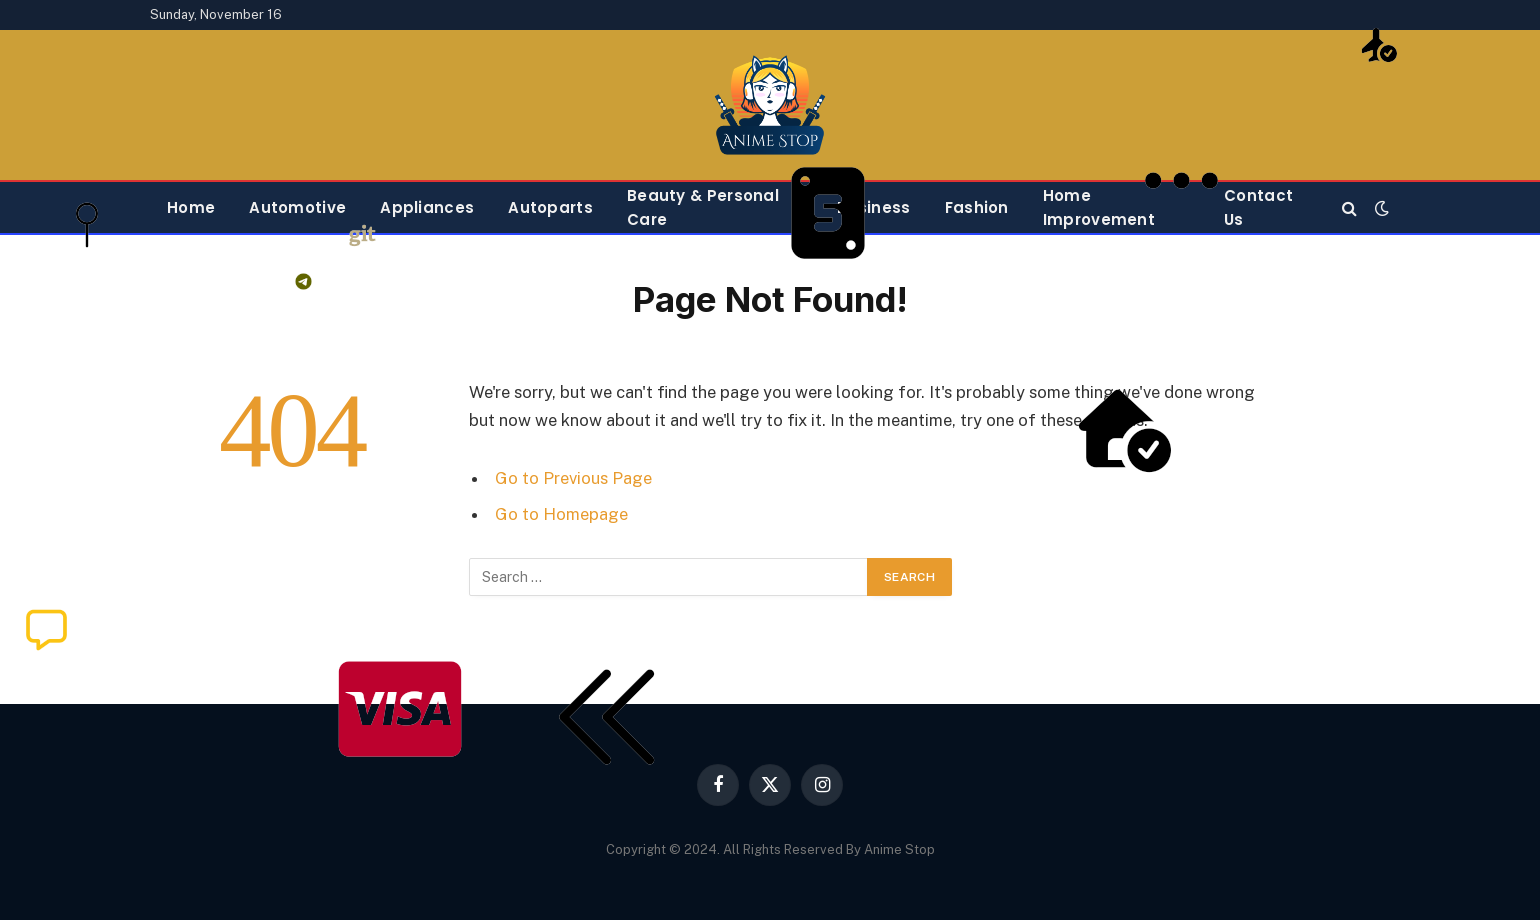  I want to click on go back to the beginning, so click(611, 717).